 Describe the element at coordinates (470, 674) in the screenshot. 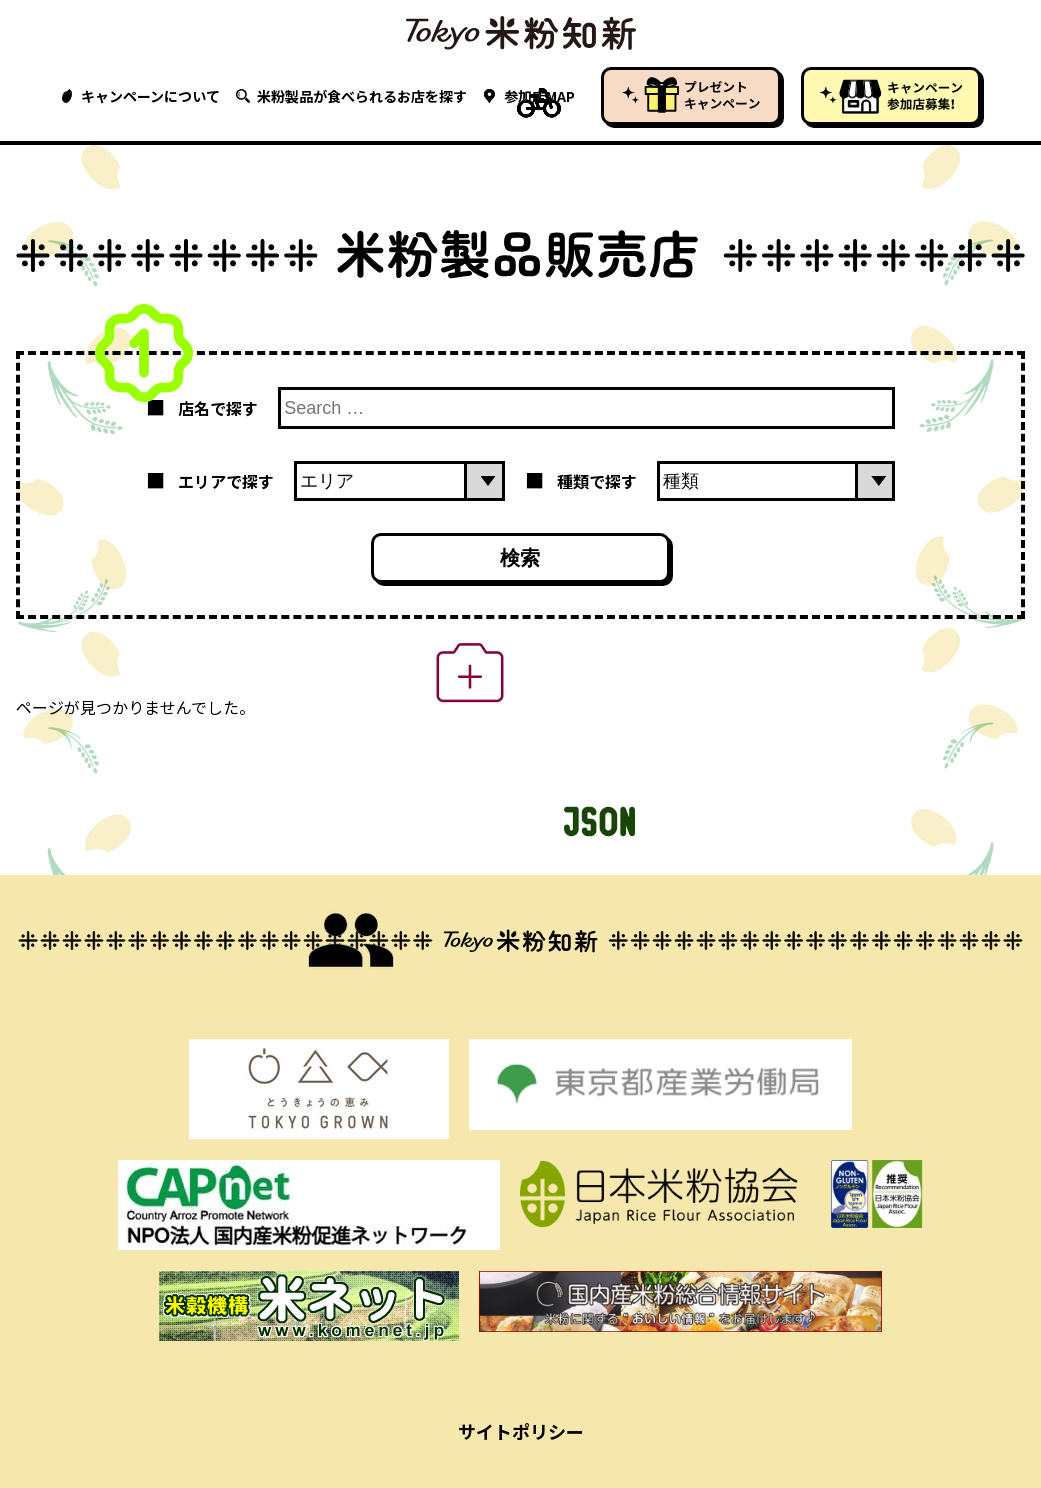

I see `add a new photo` at that location.